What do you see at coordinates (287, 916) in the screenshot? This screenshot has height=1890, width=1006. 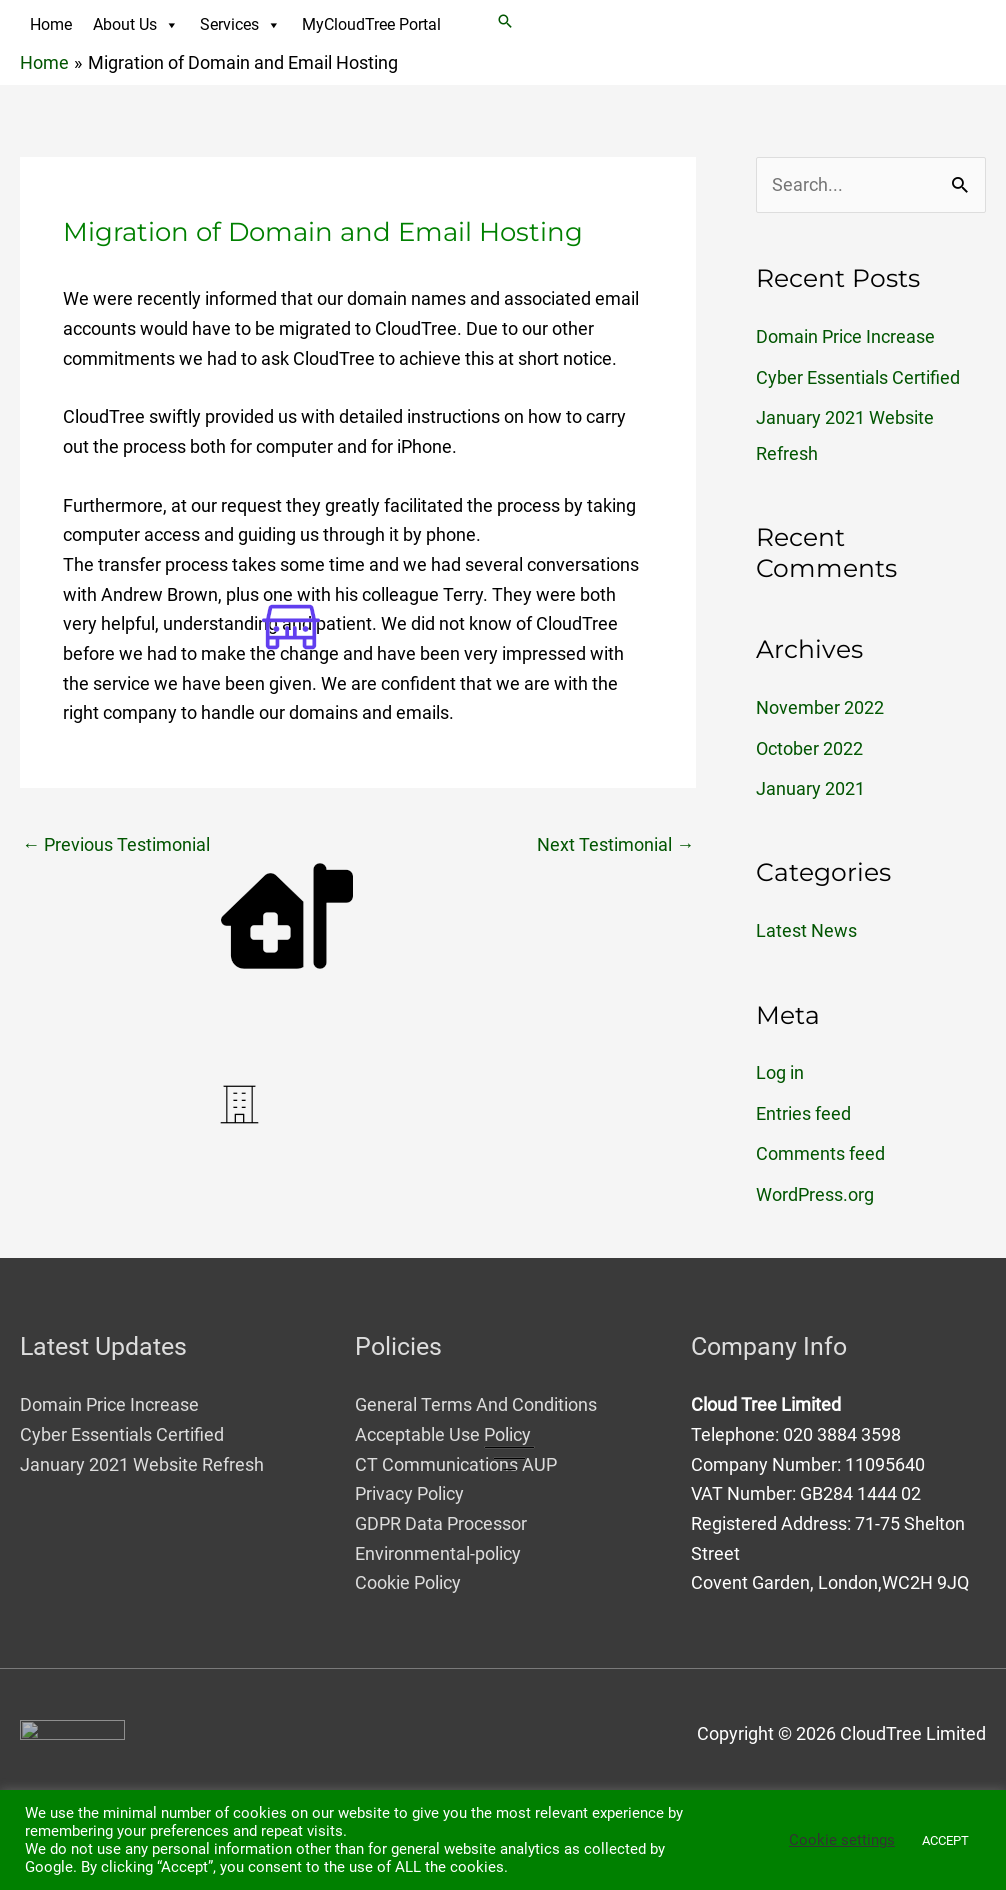 I see `locate a medical facility or field hospital` at bounding box center [287, 916].